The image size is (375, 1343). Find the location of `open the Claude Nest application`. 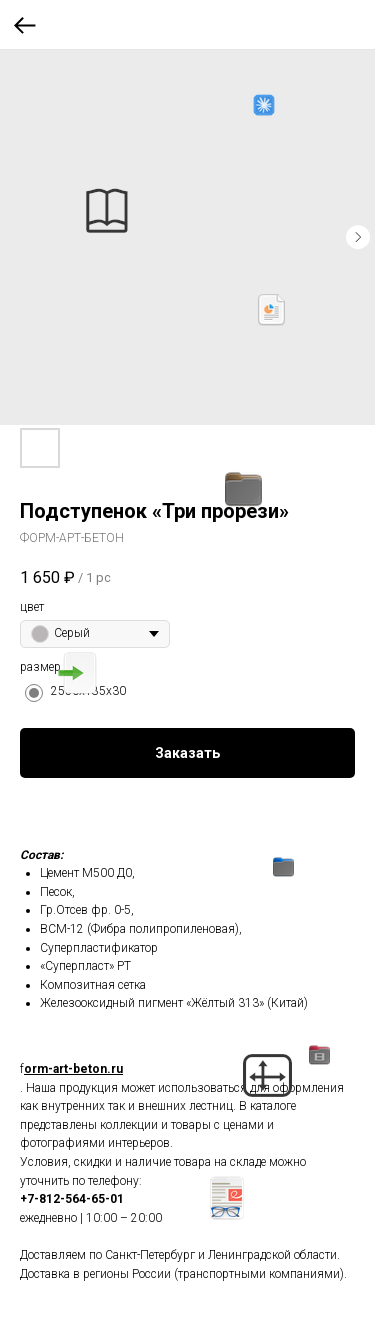

open the Claude Nest application is located at coordinates (264, 105).